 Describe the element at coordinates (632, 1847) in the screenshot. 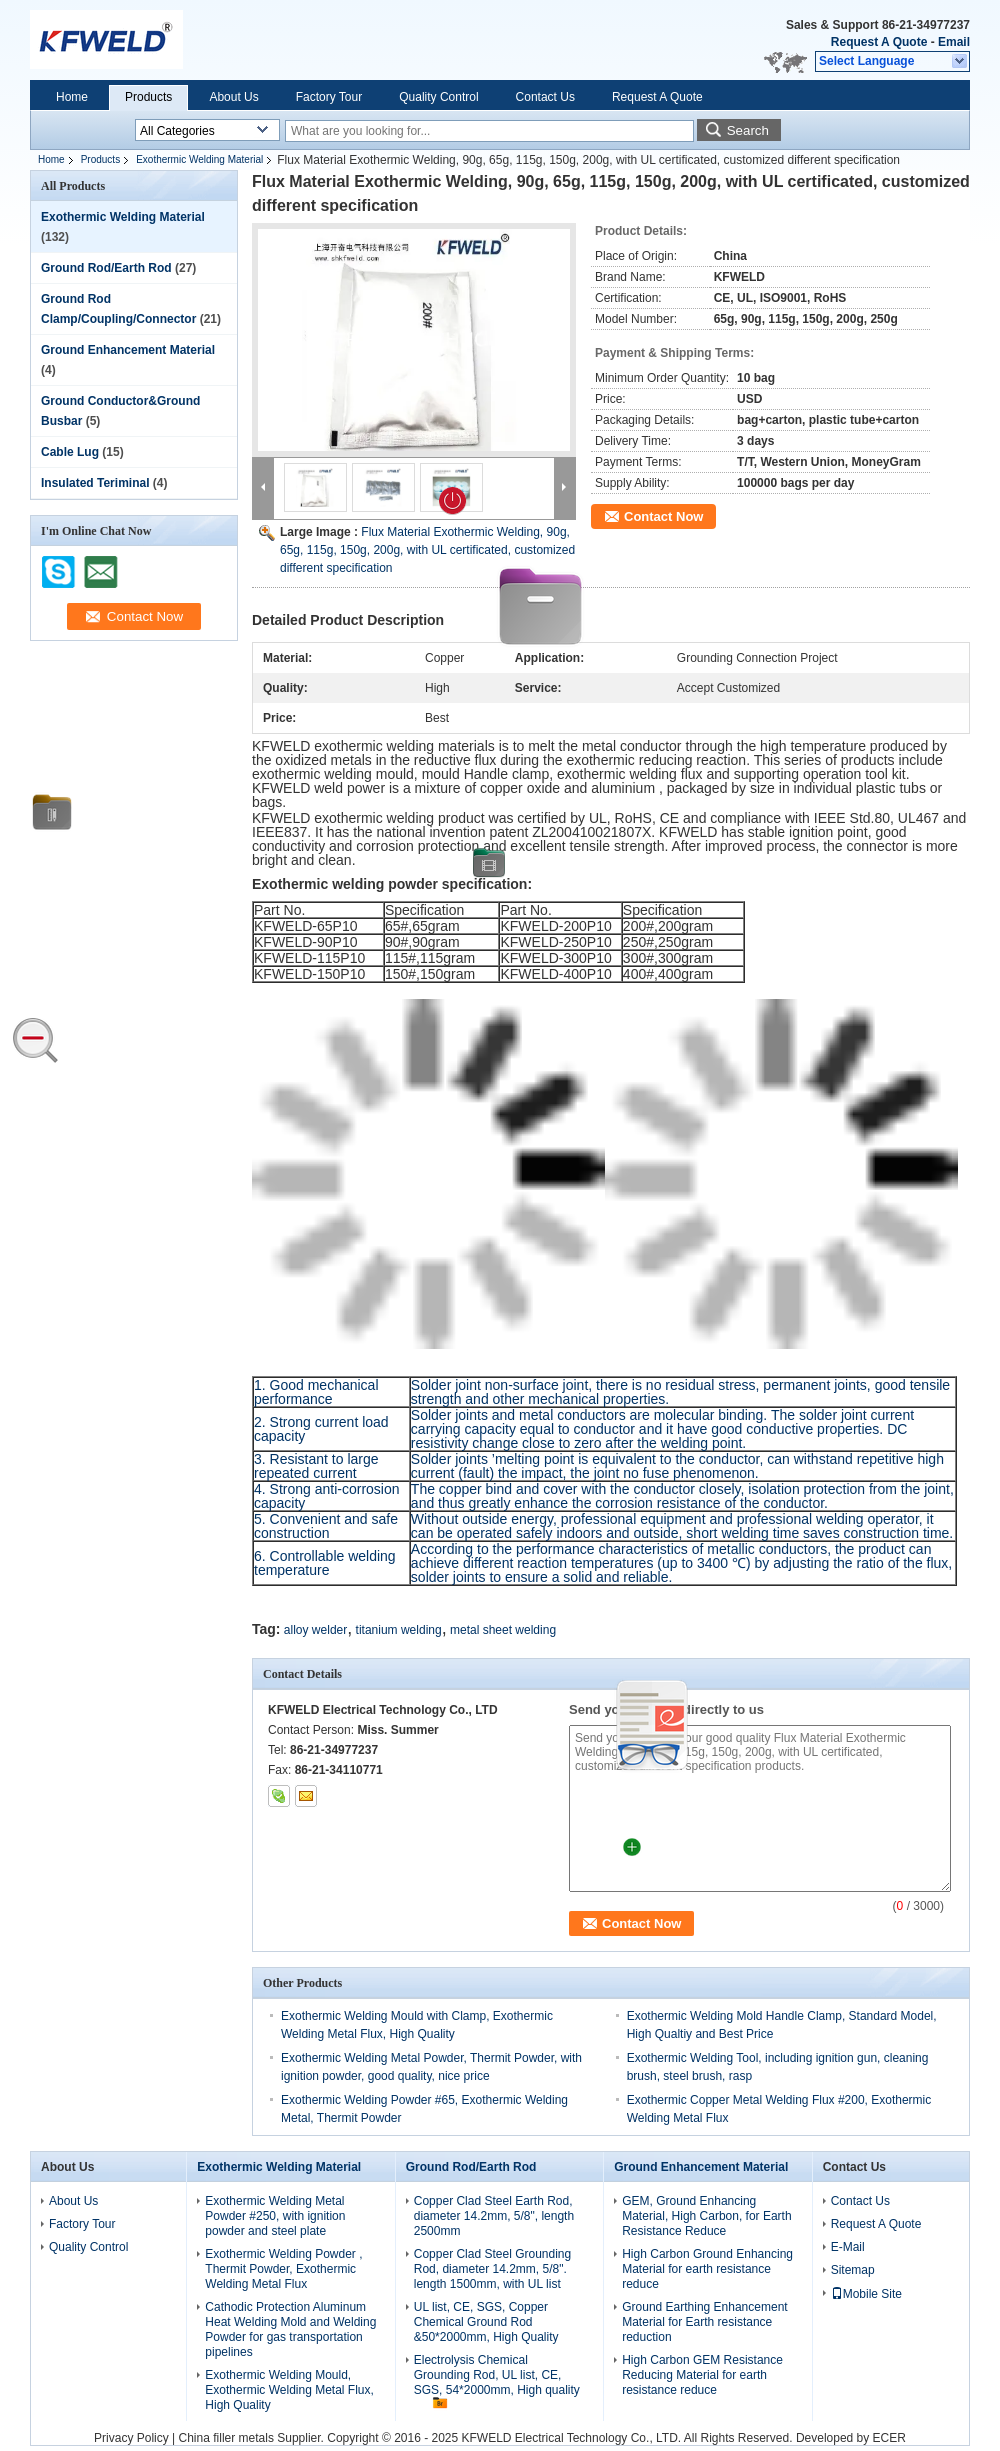

I see `add a new item to a list` at that location.